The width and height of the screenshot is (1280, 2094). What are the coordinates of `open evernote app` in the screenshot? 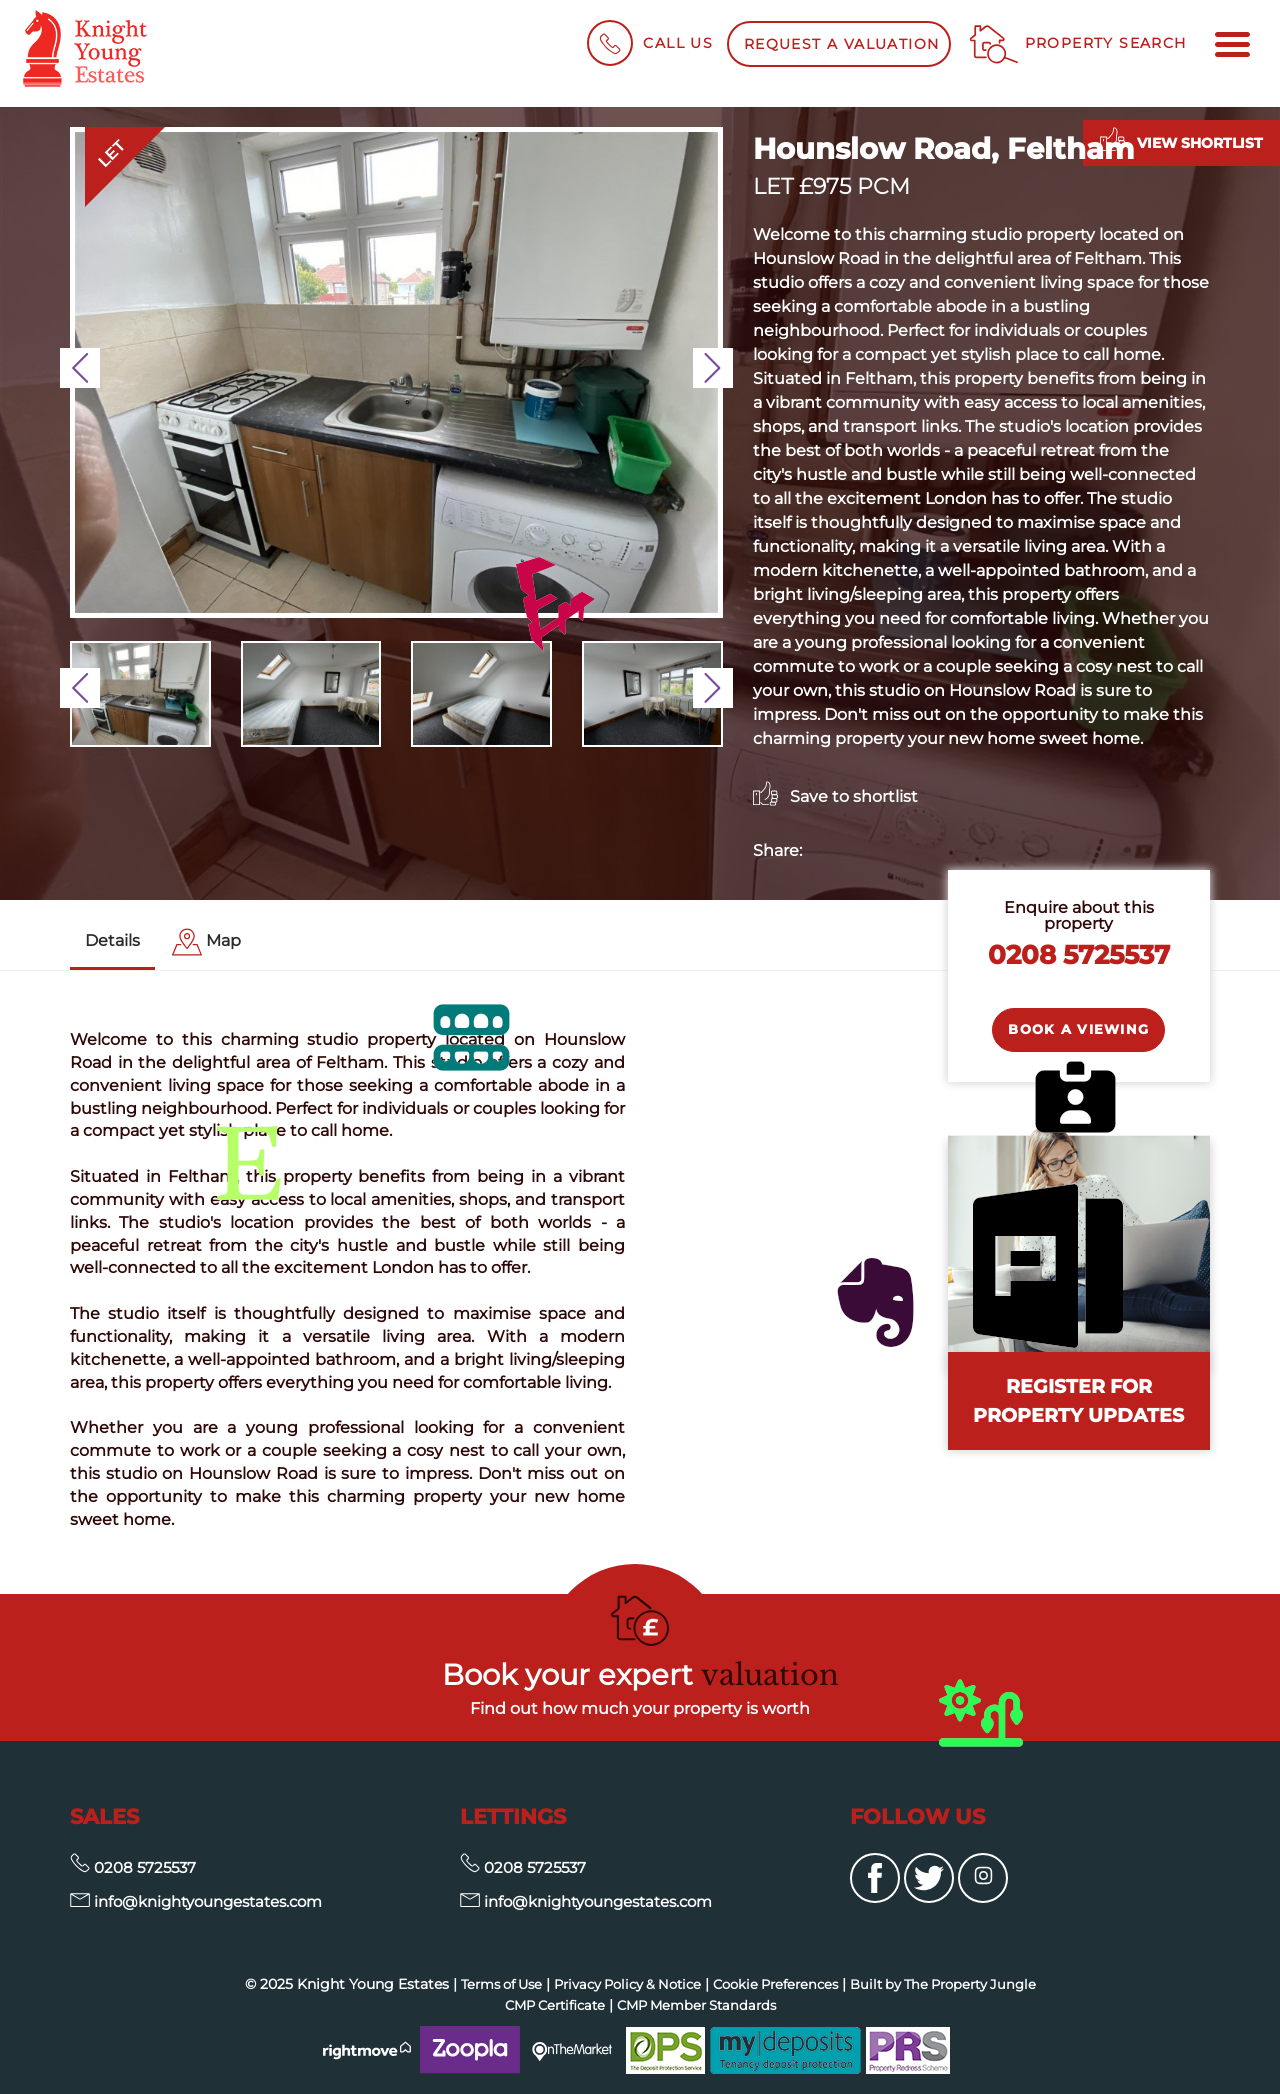 It's located at (875, 1302).